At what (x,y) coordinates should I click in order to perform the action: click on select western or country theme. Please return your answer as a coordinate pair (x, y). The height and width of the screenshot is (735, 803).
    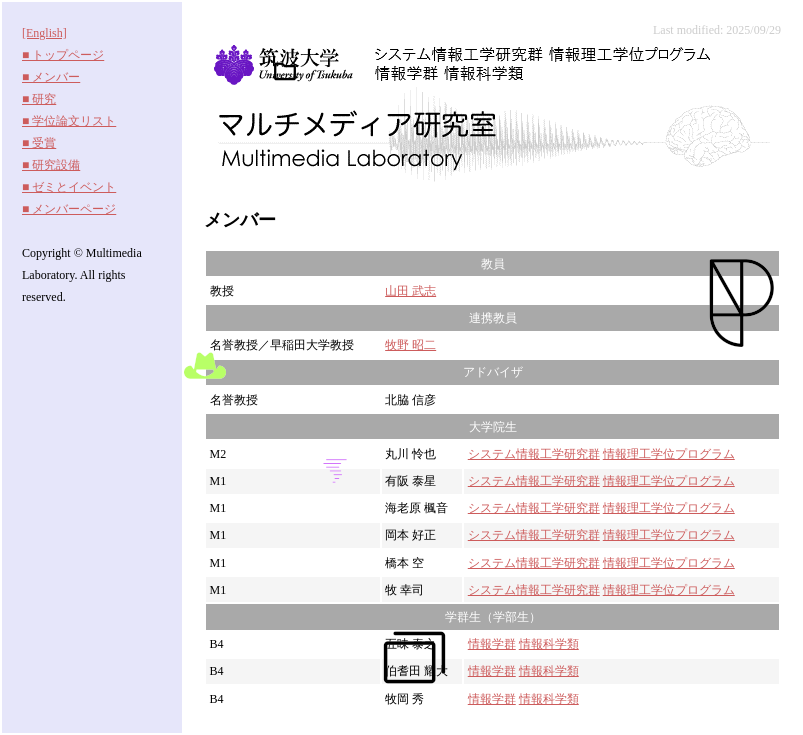
    Looking at the image, I should click on (205, 367).